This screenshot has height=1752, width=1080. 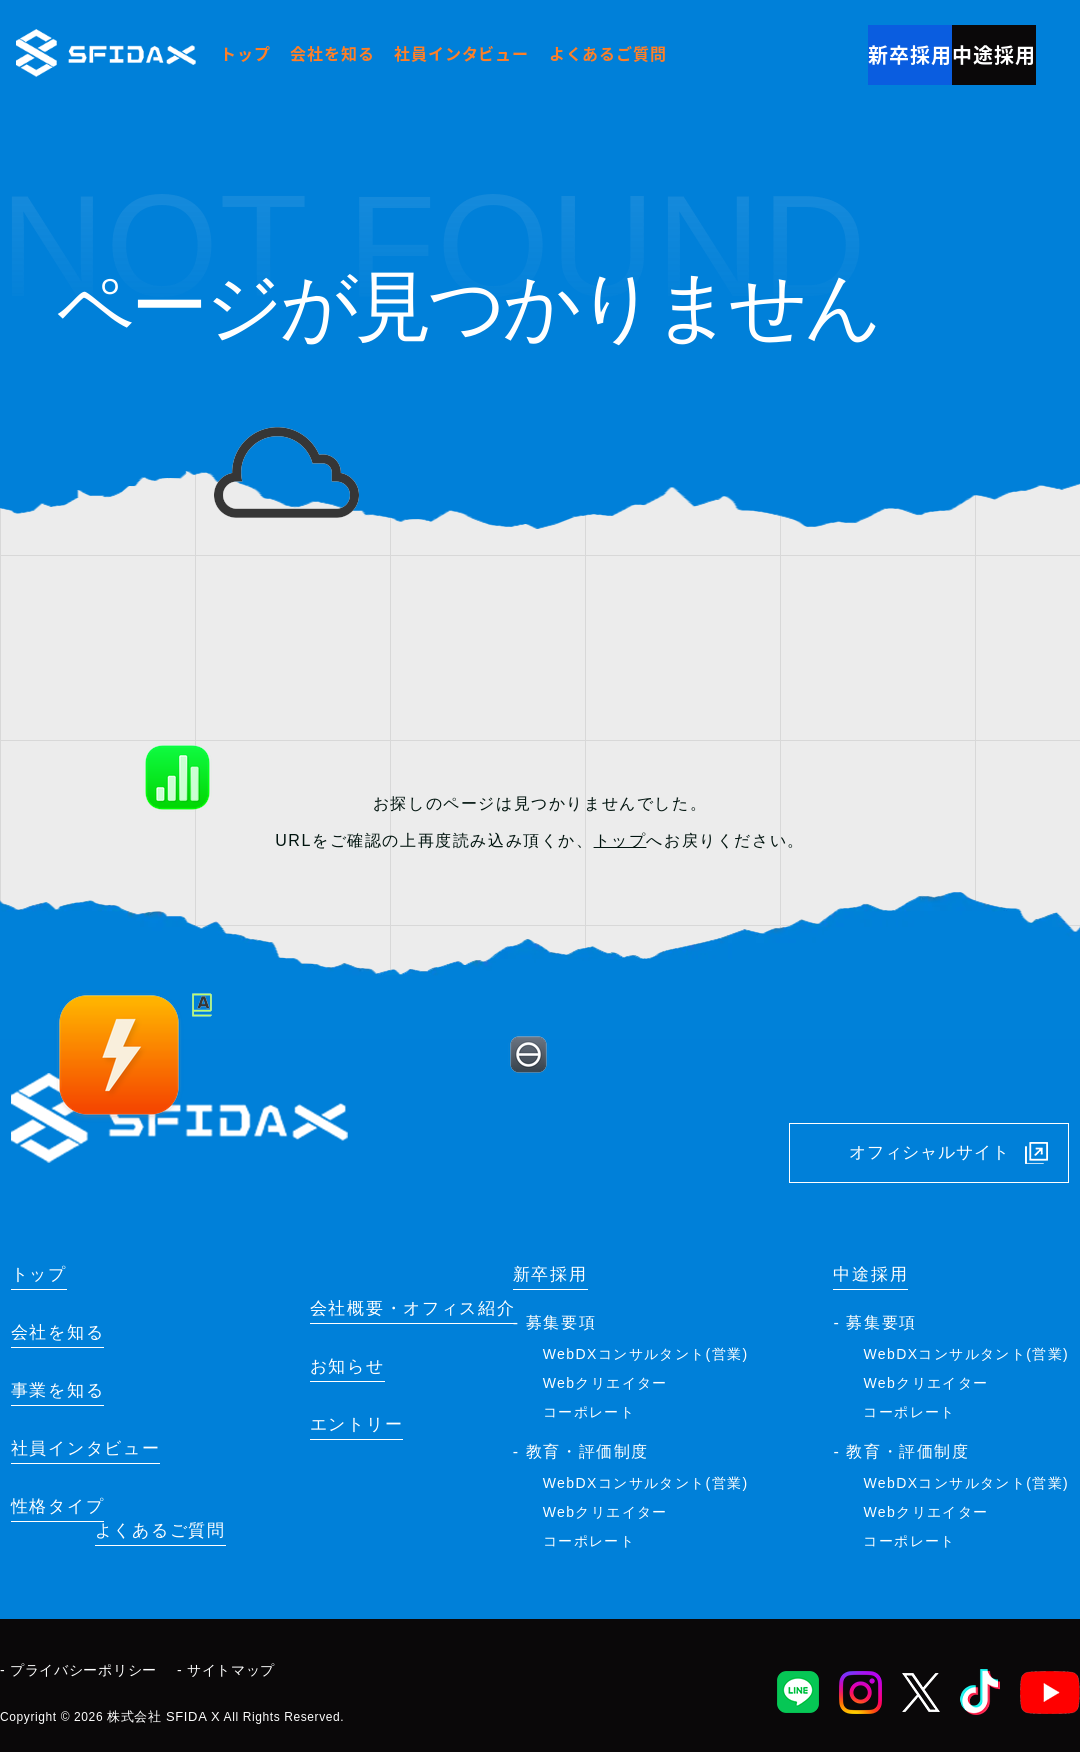 I want to click on access cloud storage or sync settings, so click(x=286, y=472).